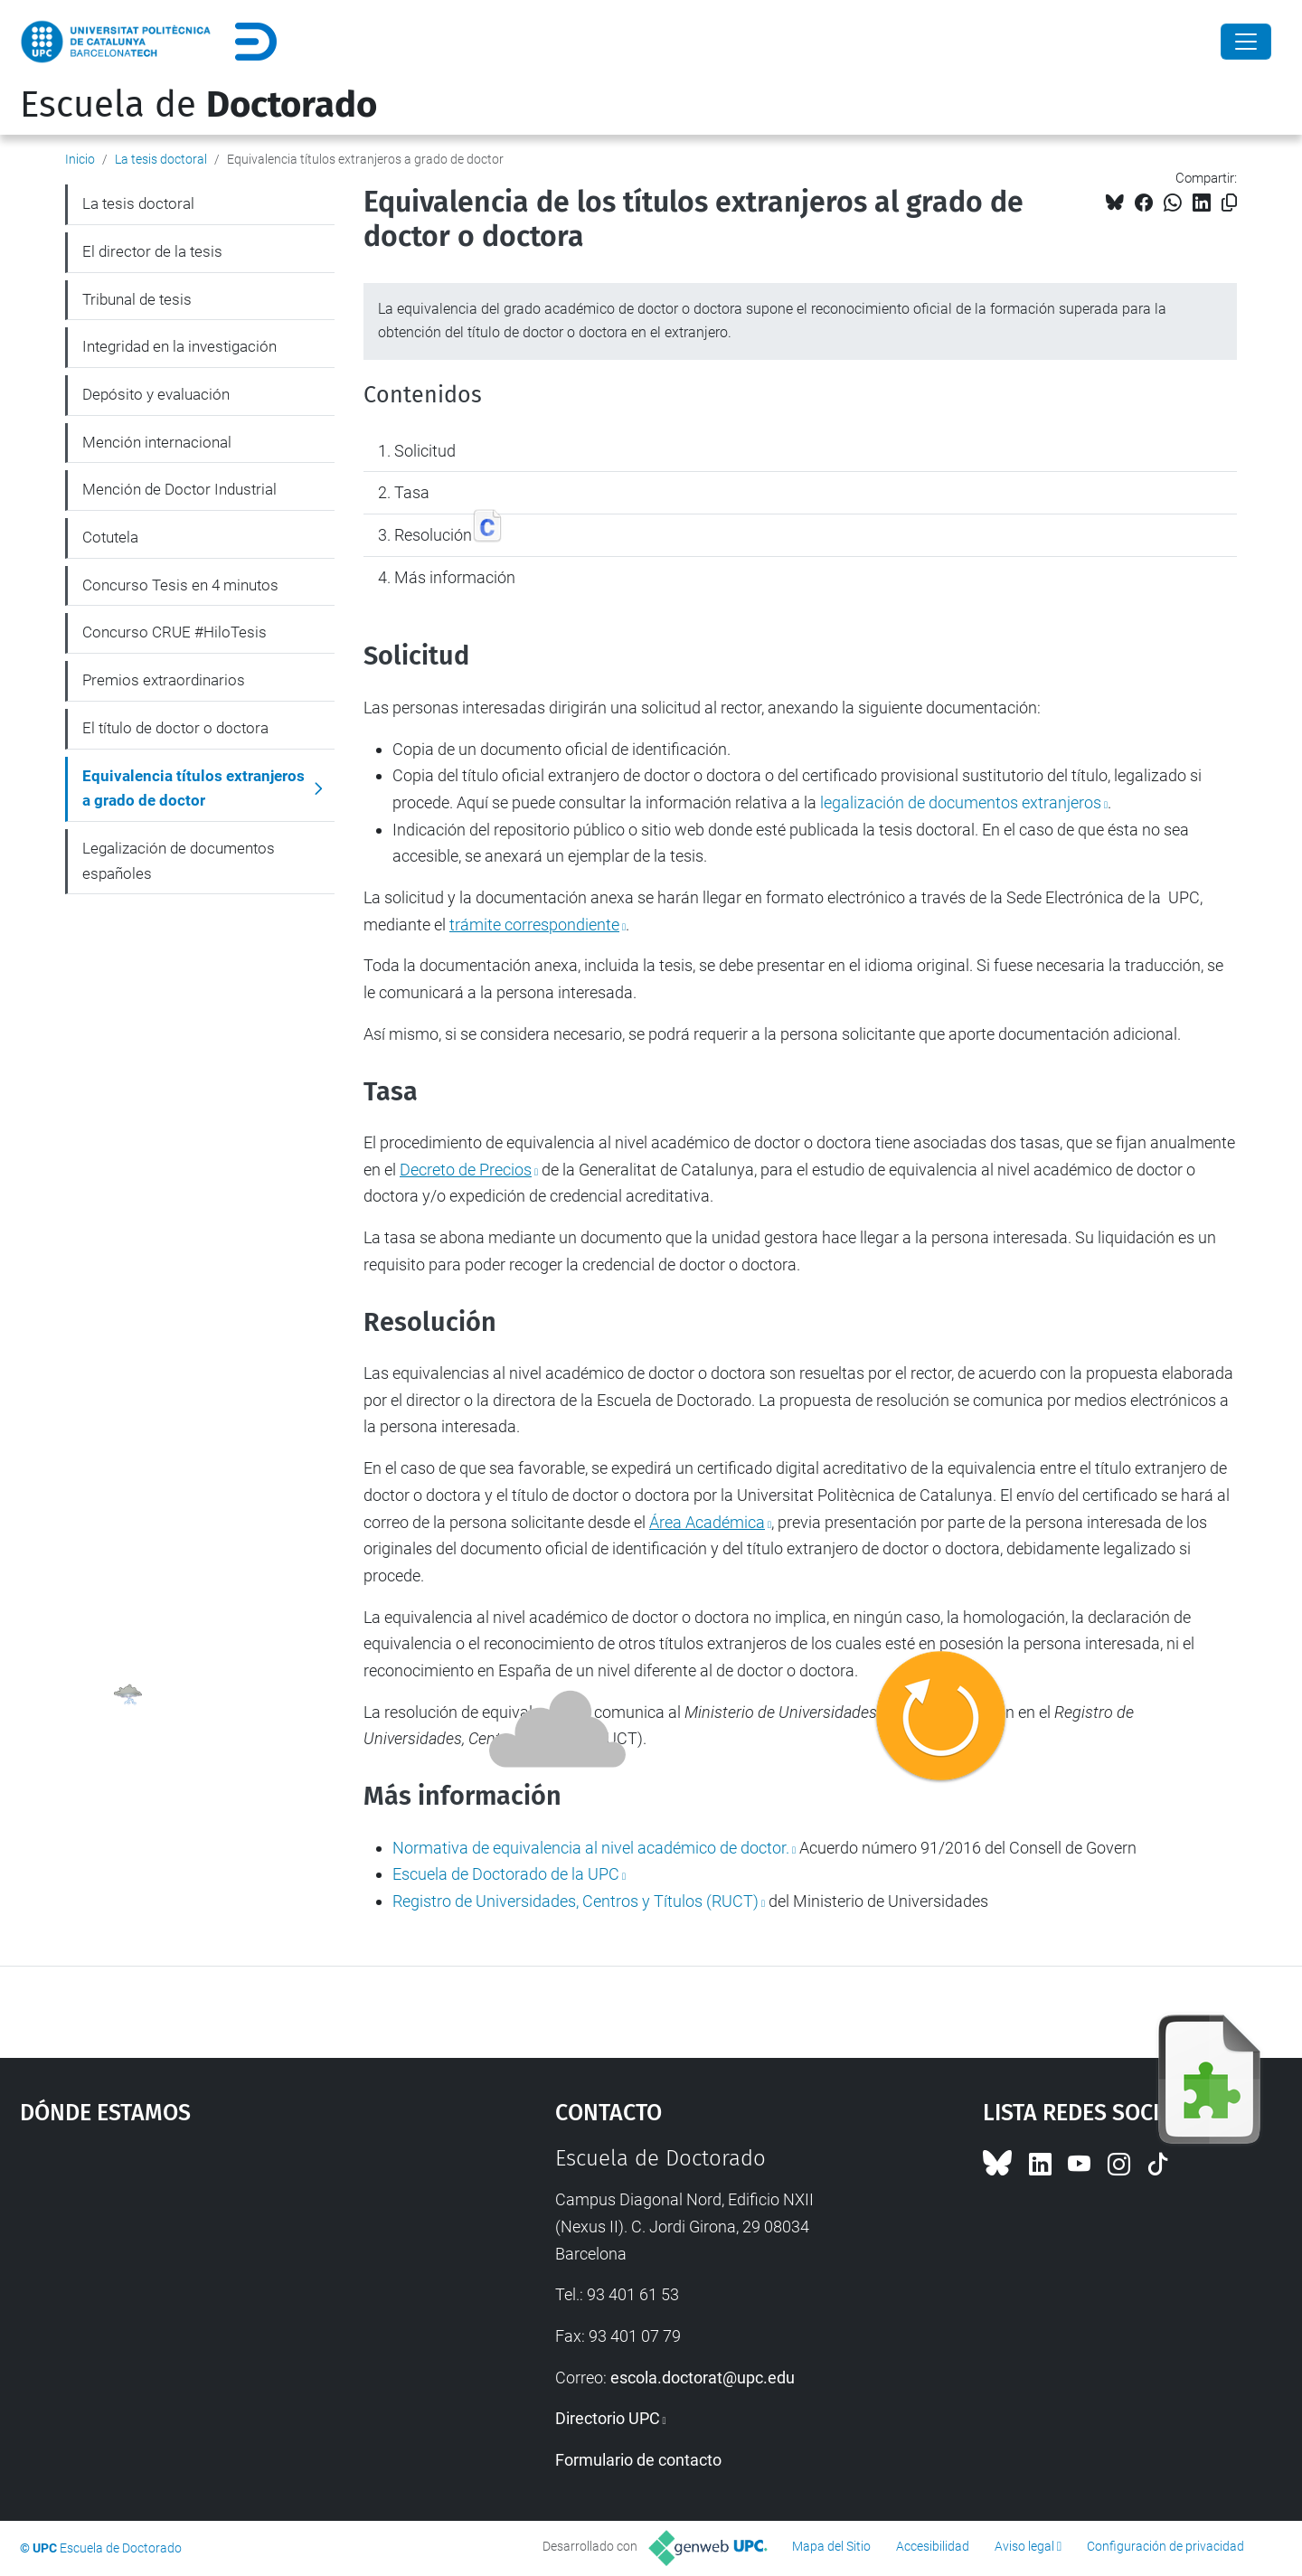 The width and height of the screenshot is (1302, 2576). I want to click on indicates stormy weather conditions, so click(127, 1693).